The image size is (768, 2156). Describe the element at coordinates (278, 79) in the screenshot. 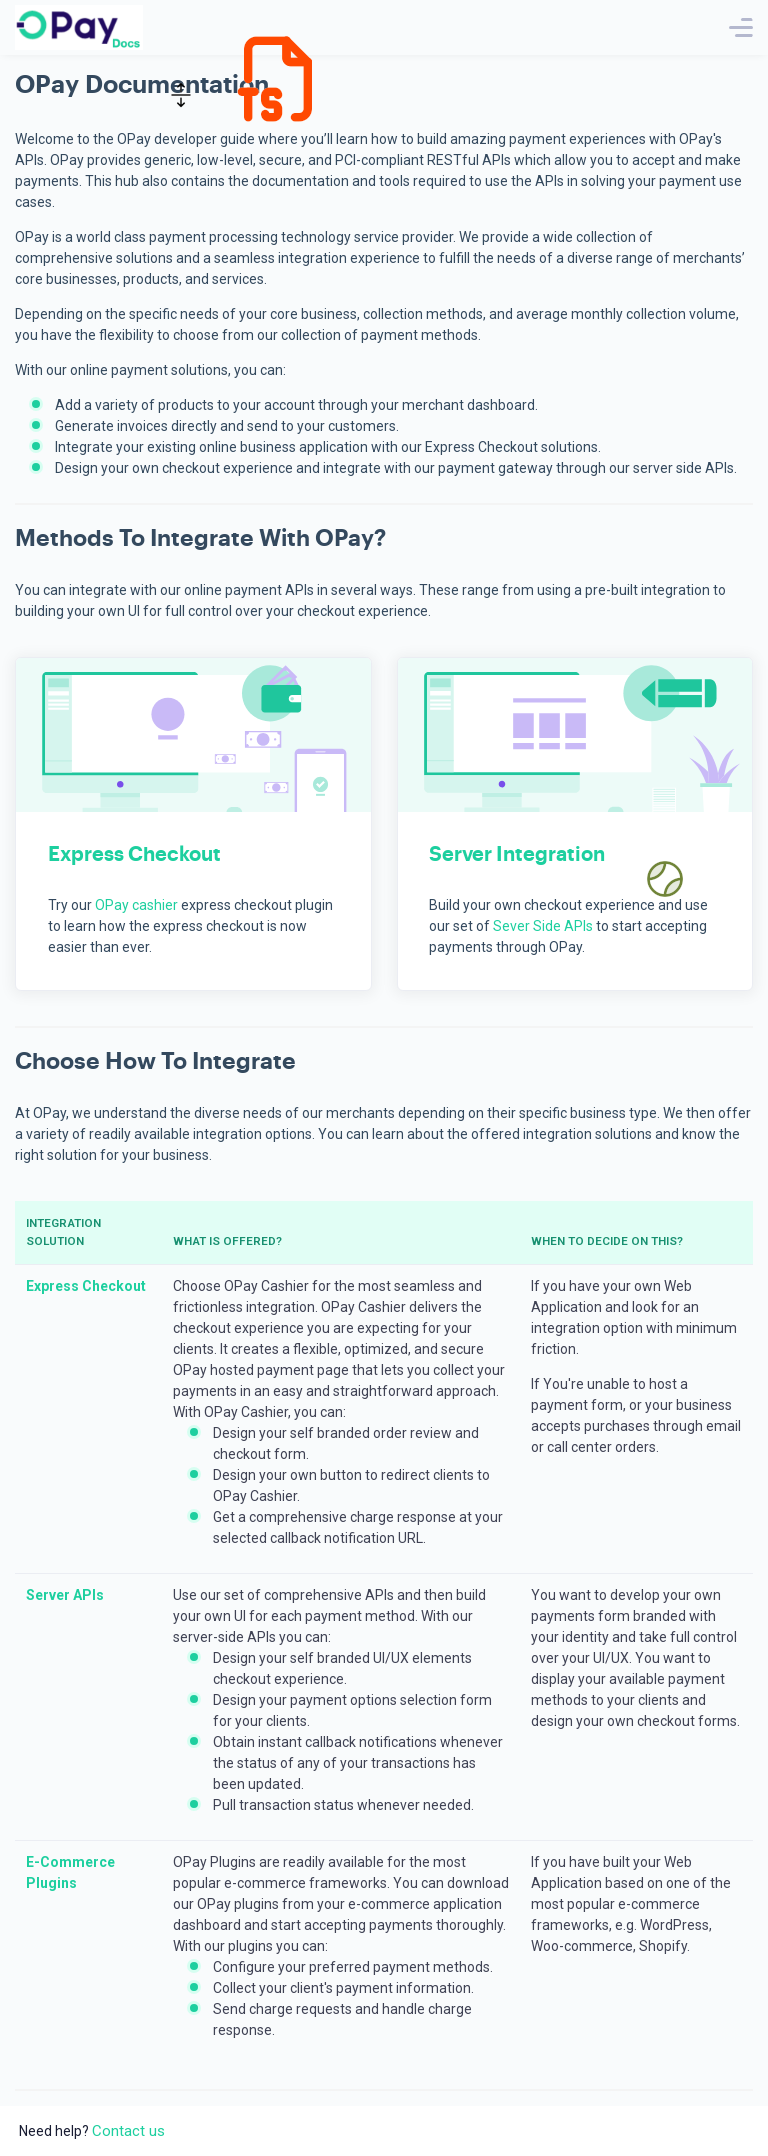

I see `indicates a TypeScript file` at that location.